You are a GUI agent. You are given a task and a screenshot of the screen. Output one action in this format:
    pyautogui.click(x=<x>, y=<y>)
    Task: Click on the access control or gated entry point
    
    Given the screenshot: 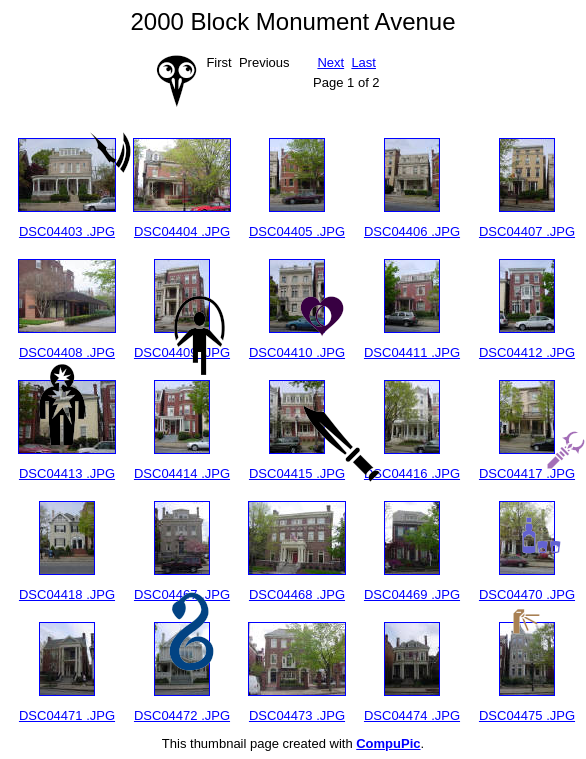 What is the action you would take?
    pyautogui.click(x=526, y=620)
    